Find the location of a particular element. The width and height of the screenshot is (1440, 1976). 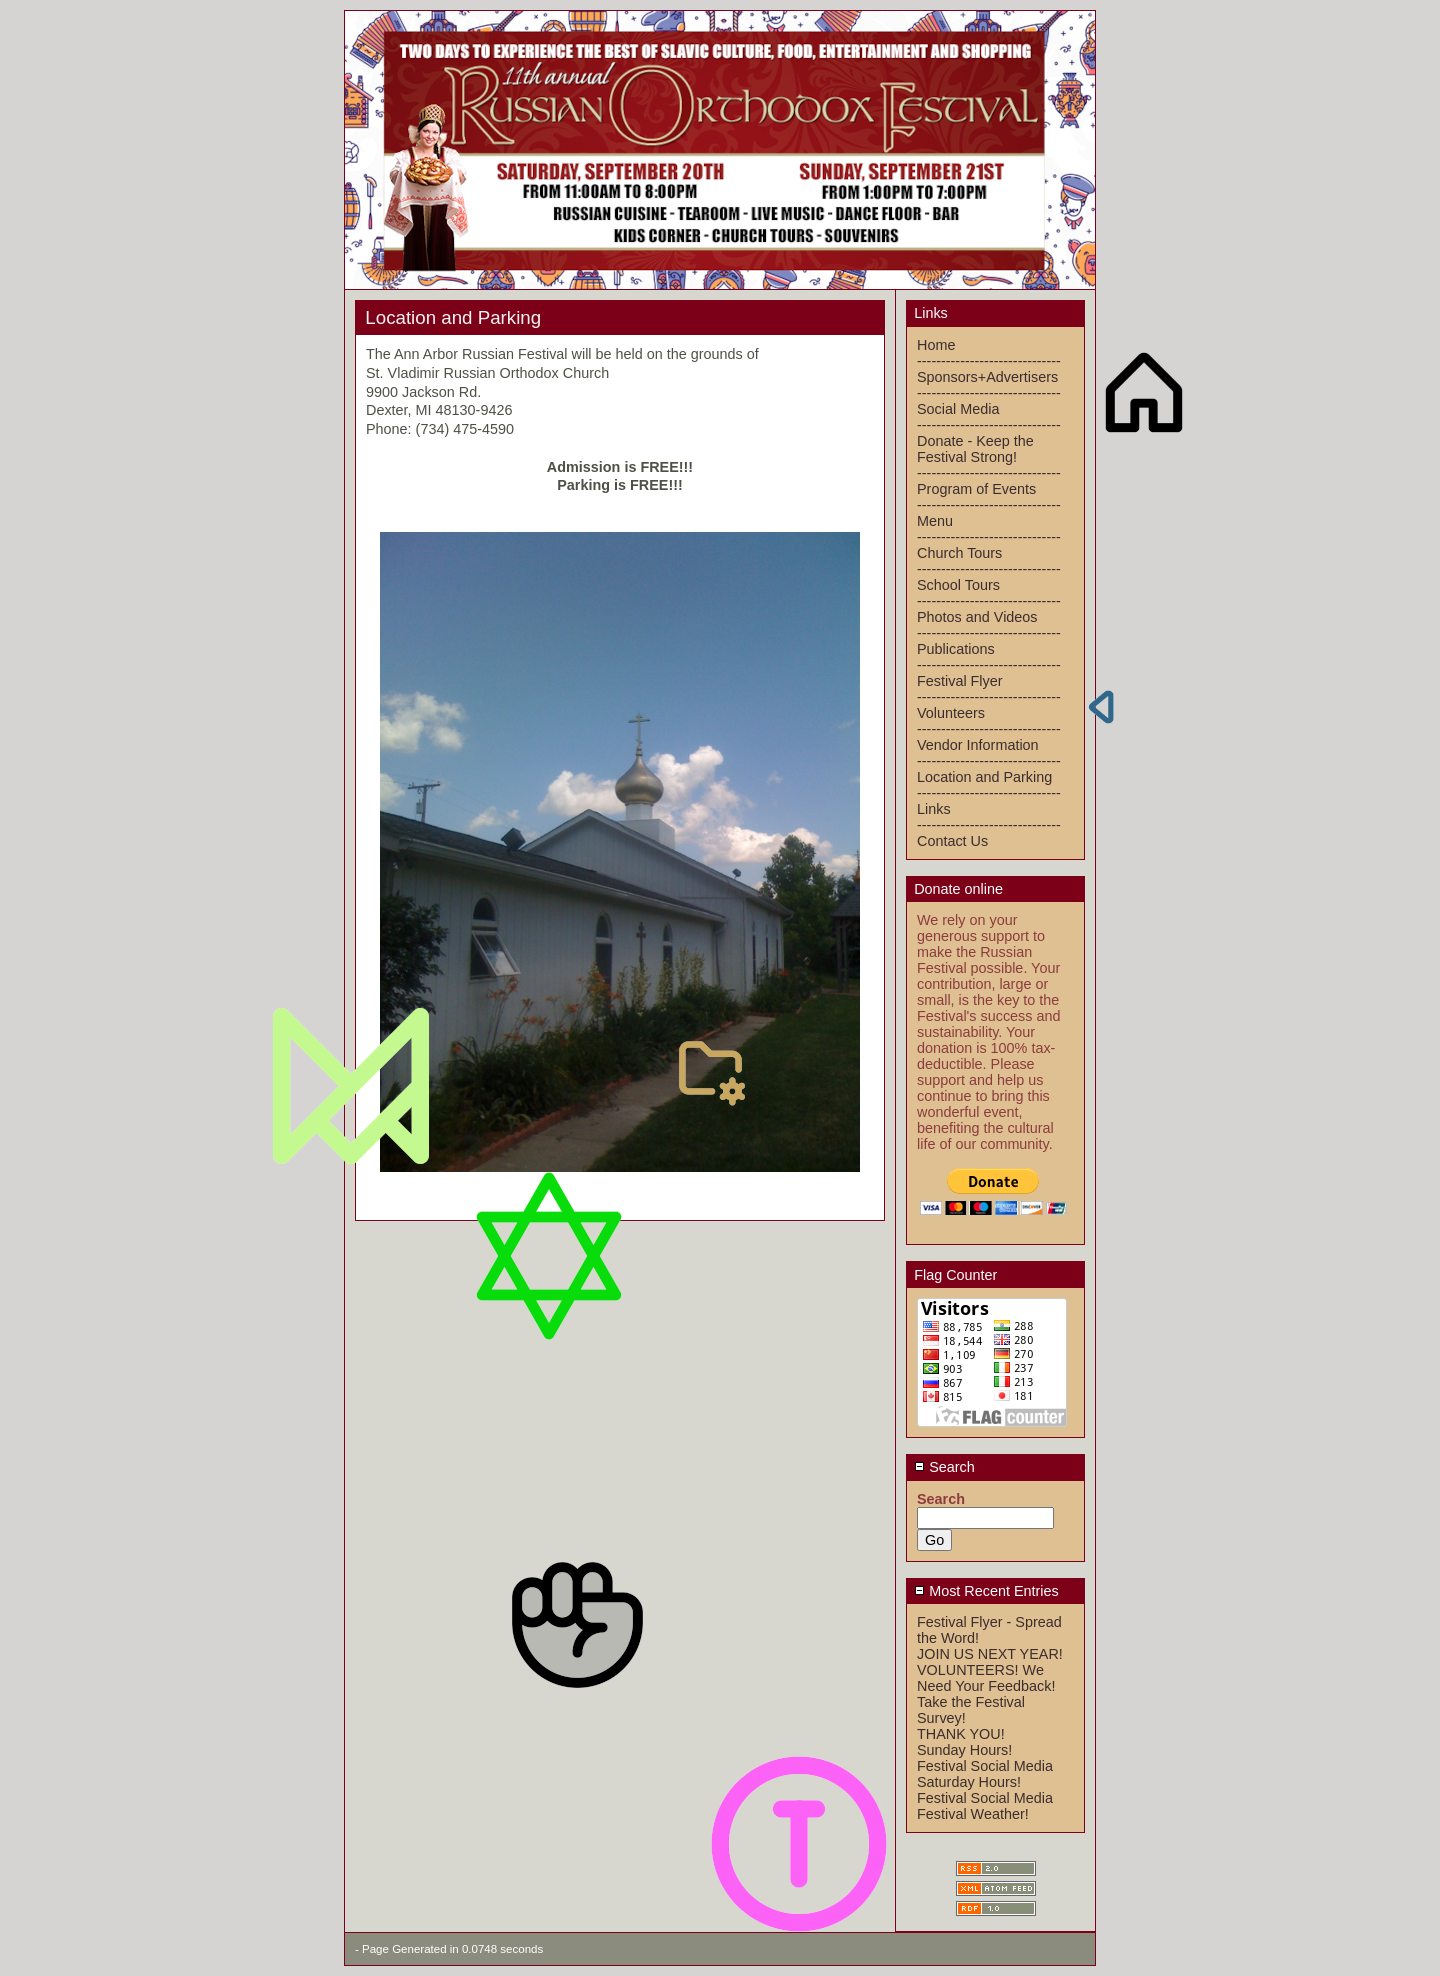

framer motion library logo is located at coordinates (351, 1086).